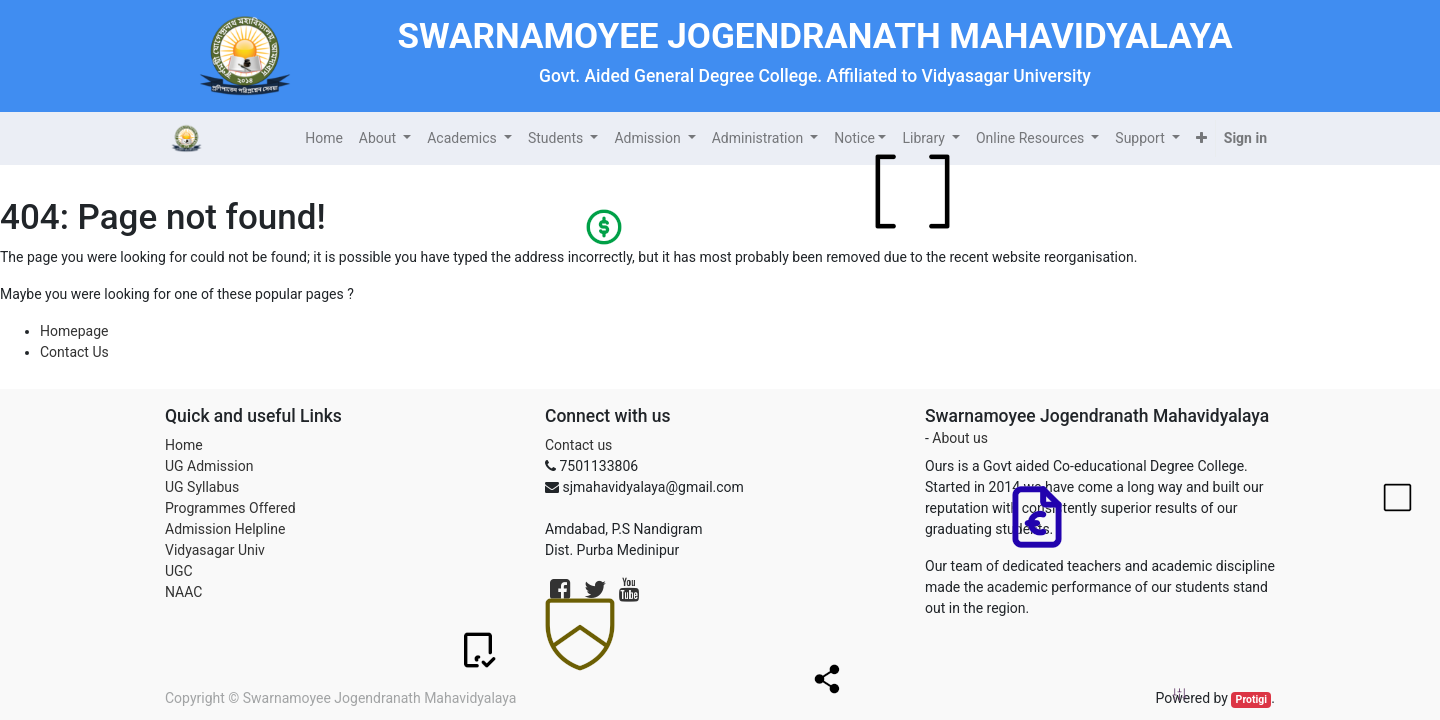  What do you see at coordinates (912, 191) in the screenshot?
I see `insert or edit code brackets` at bounding box center [912, 191].